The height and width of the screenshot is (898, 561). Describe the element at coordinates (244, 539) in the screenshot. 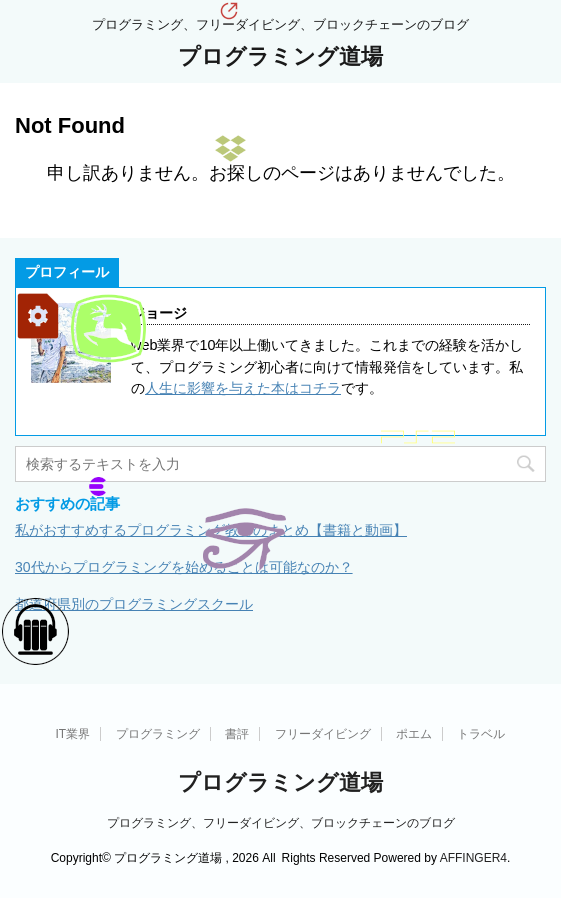

I see `sphinx documentation generator logo` at that location.